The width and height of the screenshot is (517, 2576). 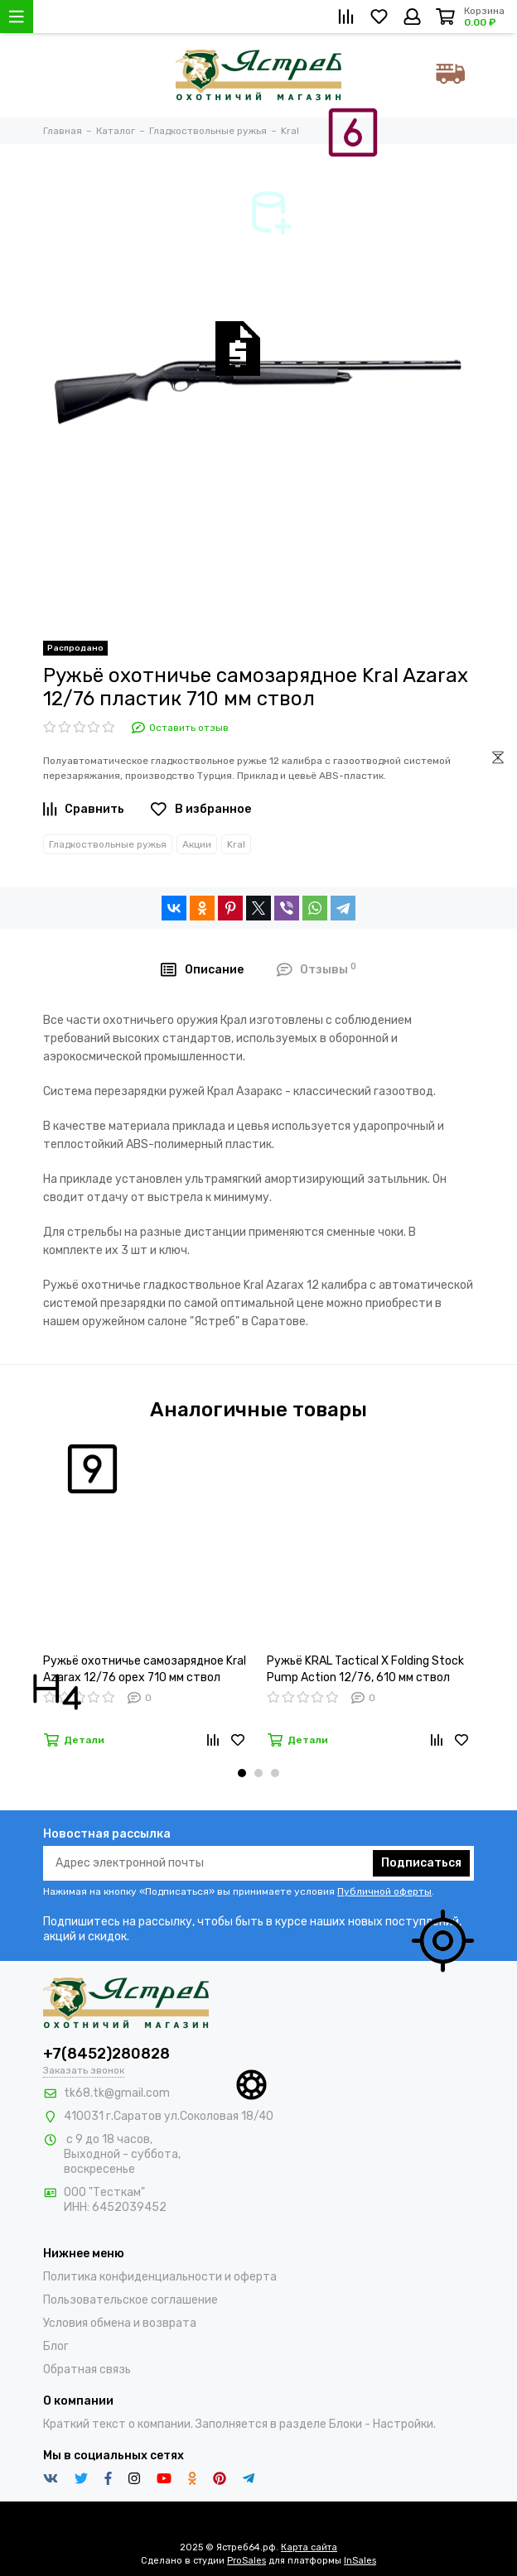 I want to click on access casino or gambling features, so click(x=251, y=2084).